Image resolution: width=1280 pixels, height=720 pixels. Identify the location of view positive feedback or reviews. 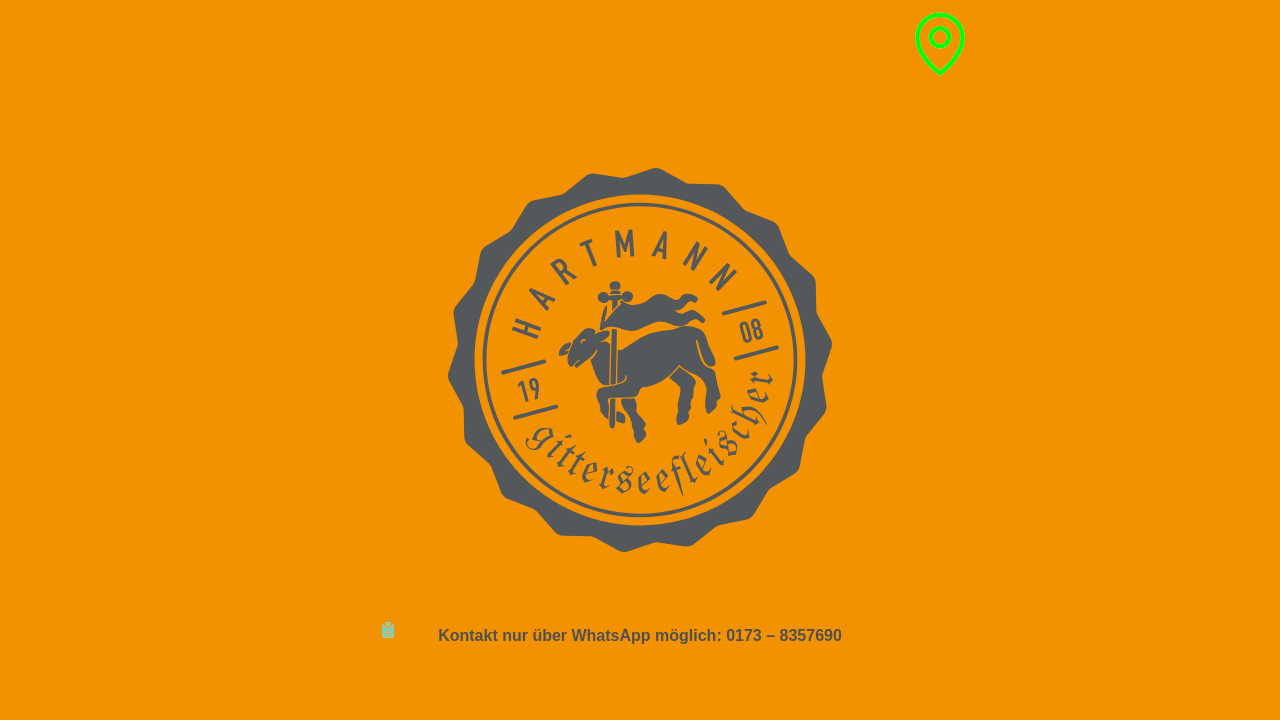
(388, 630).